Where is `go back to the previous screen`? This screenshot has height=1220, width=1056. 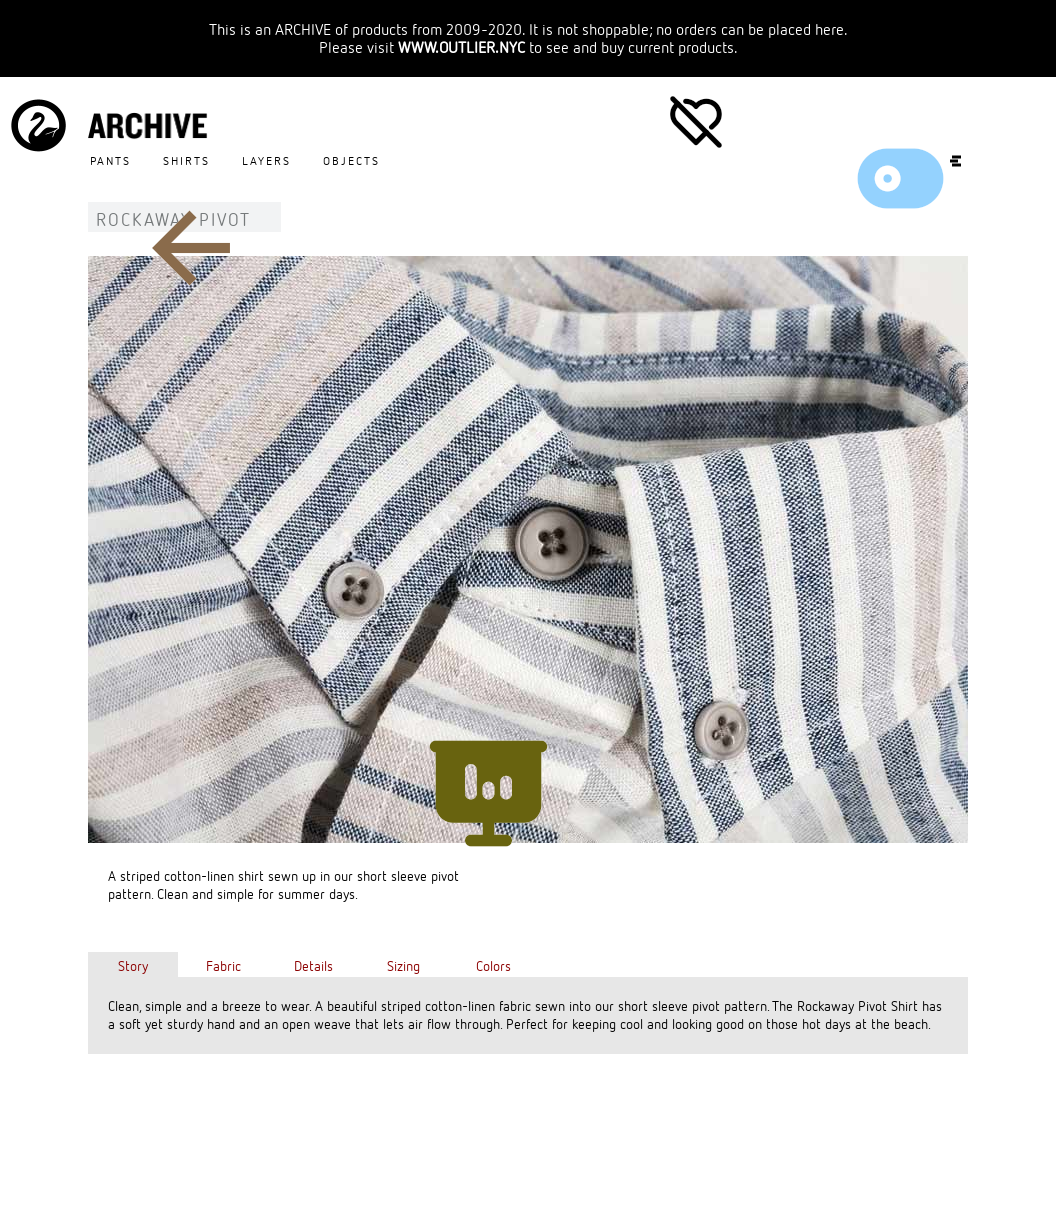
go back to the previous screen is located at coordinates (192, 248).